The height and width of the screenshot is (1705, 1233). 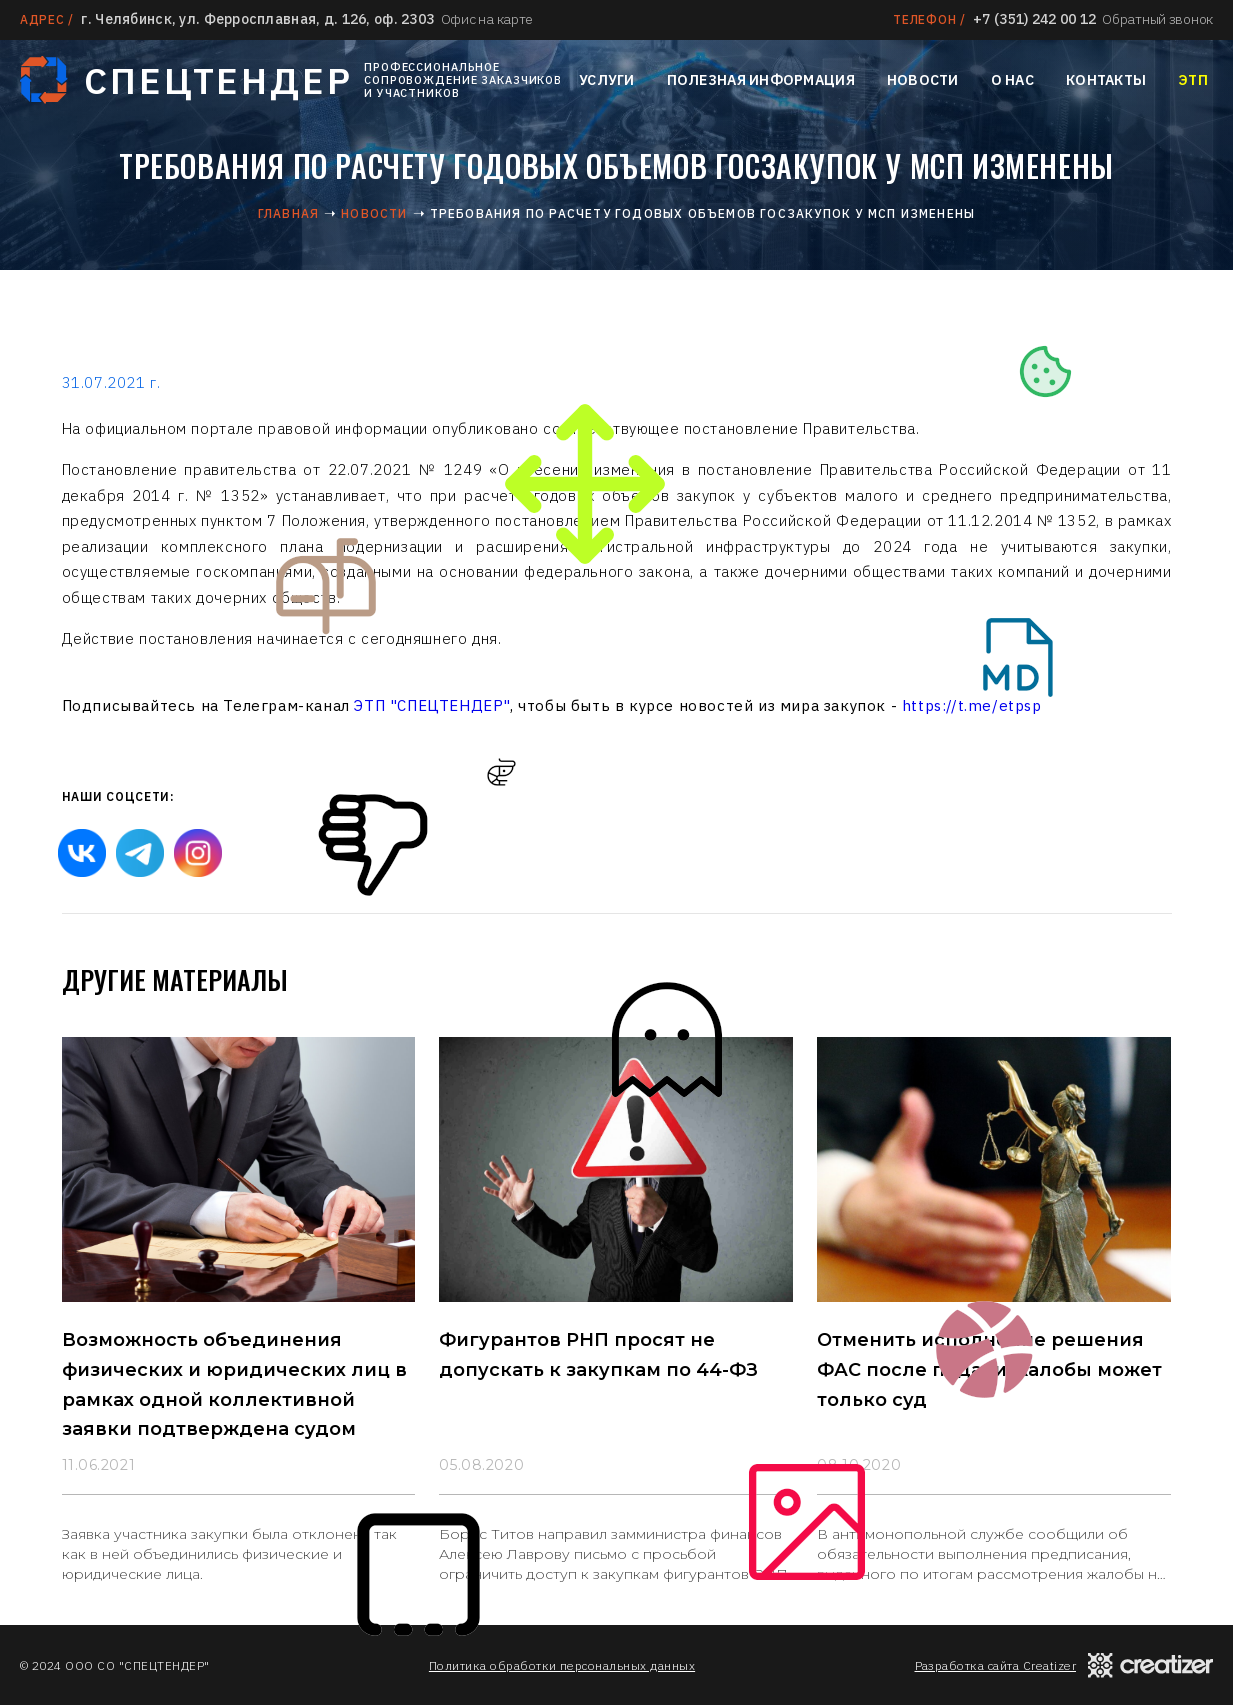 What do you see at coordinates (807, 1522) in the screenshot?
I see `view or open an image file` at bounding box center [807, 1522].